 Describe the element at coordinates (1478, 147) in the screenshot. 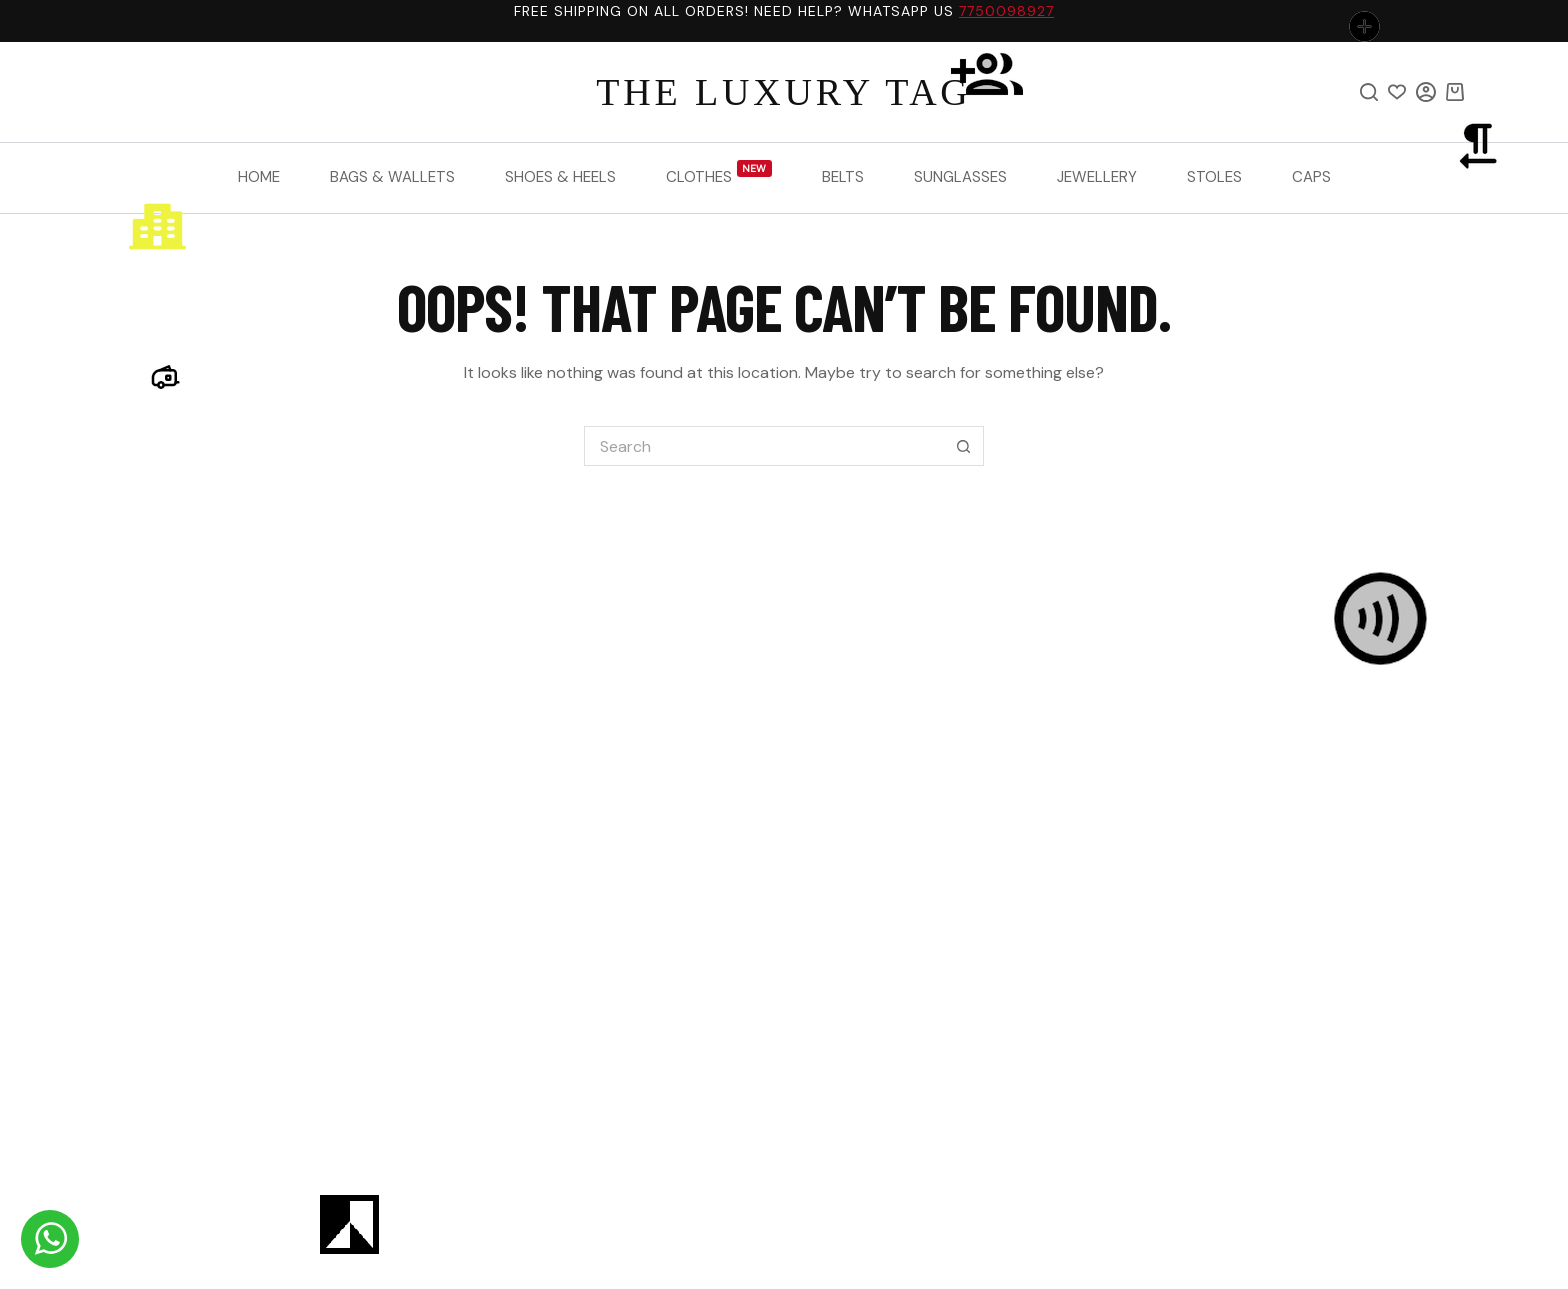

I see `switch text direction to right-to-left` at that location.